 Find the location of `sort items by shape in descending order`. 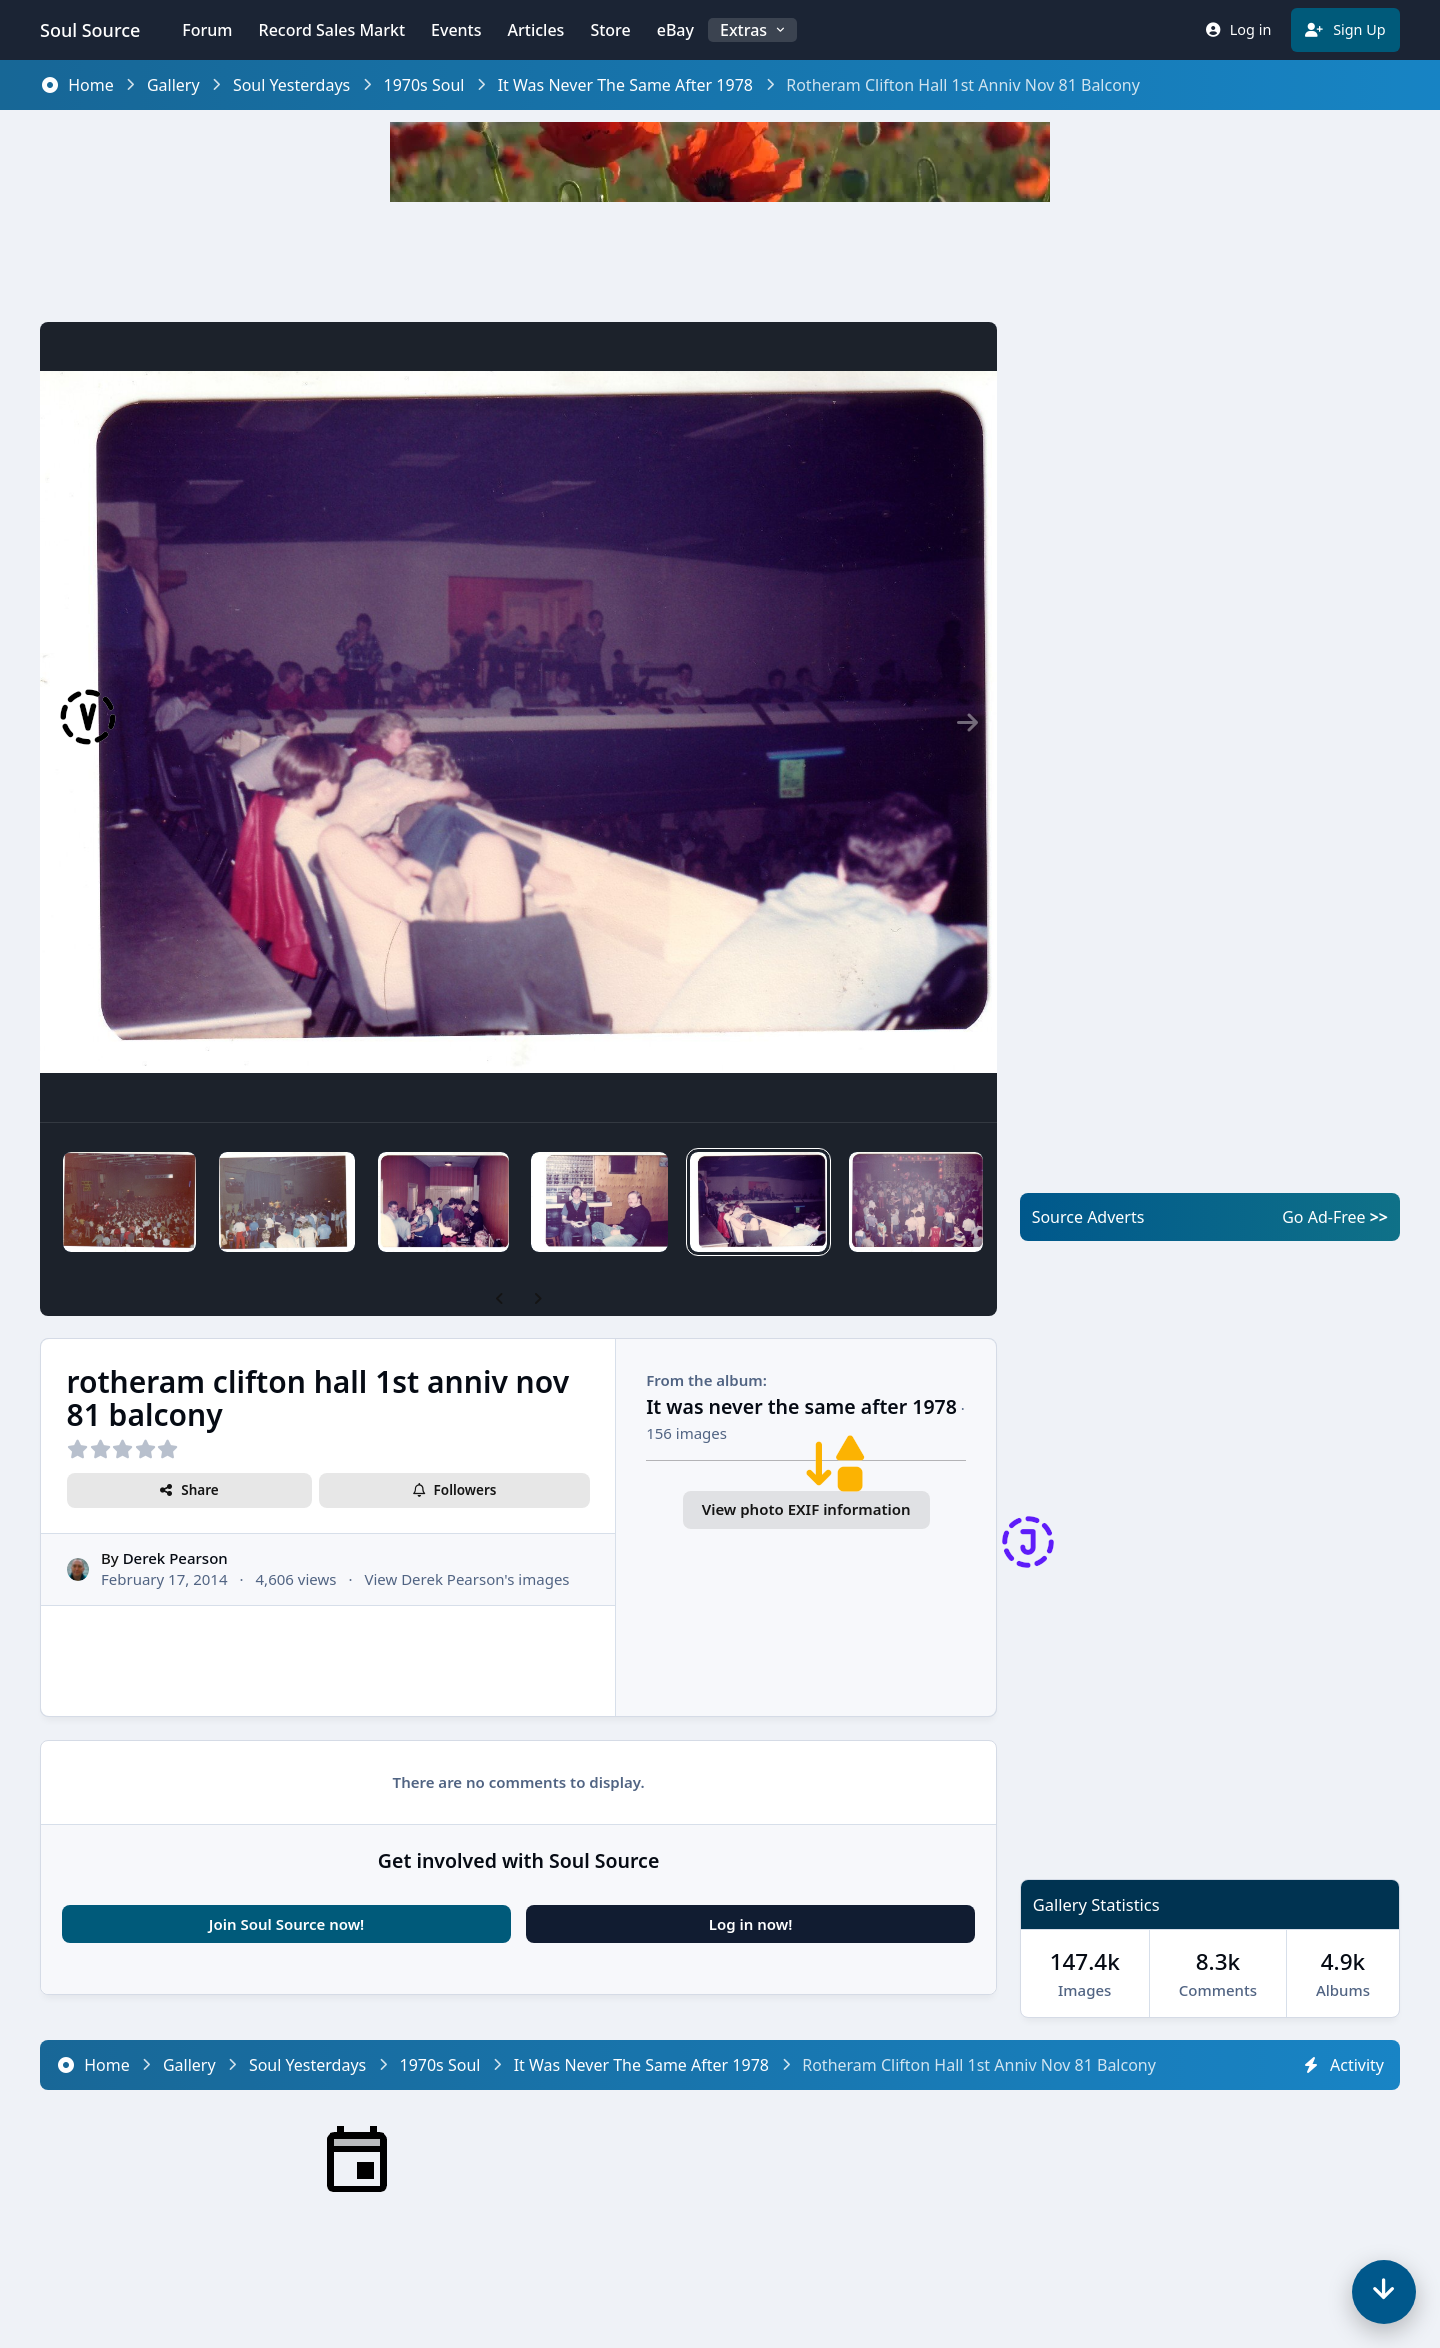

sort items by shape in descending order is located at coordinates (834, 1463).